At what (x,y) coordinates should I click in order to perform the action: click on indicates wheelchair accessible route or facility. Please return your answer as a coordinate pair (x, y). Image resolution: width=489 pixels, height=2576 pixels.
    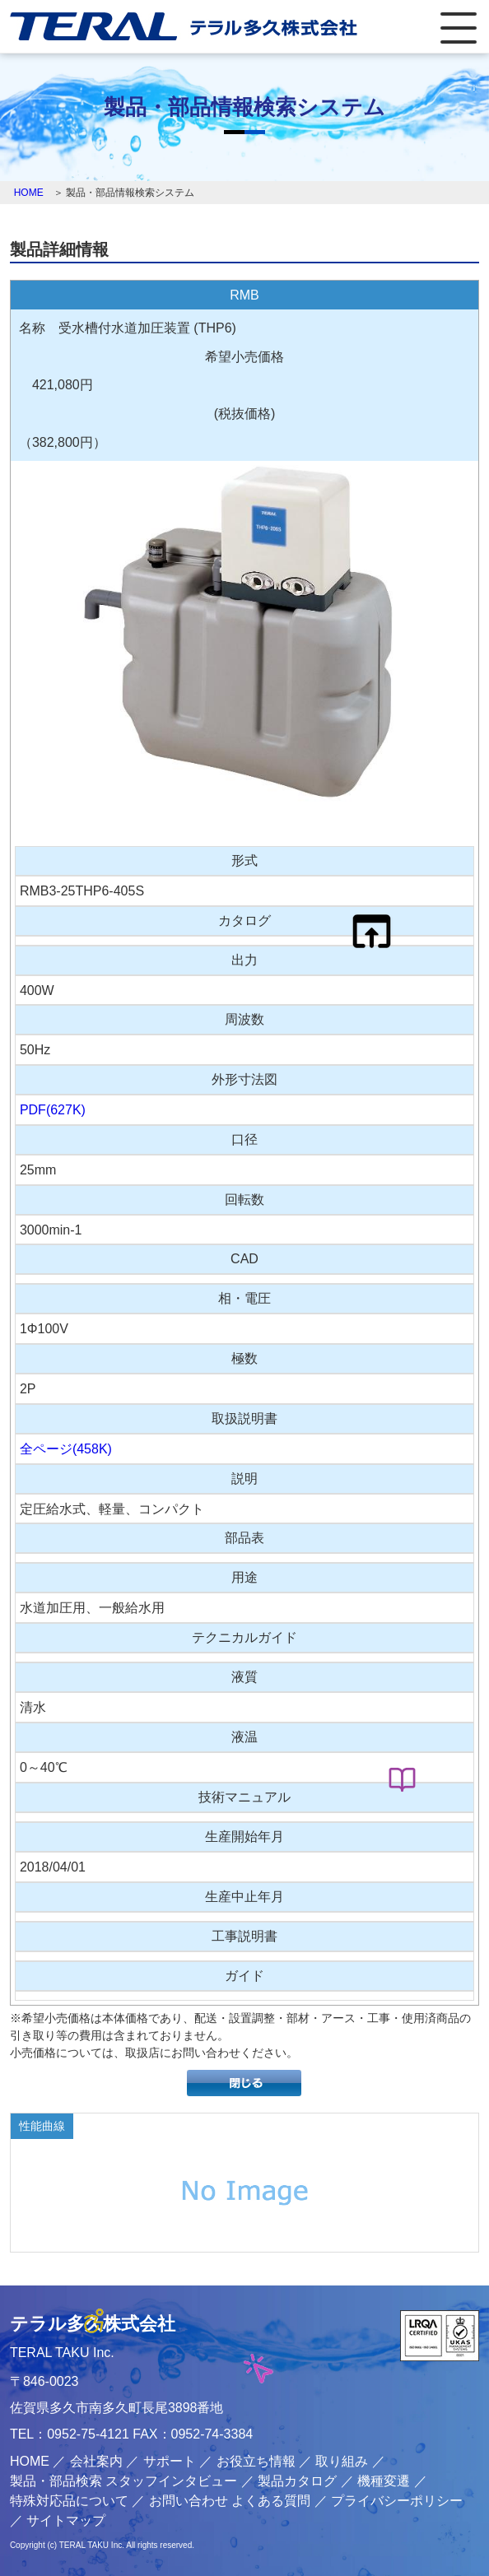
    Looking at the image, I should click on (94, 2321).